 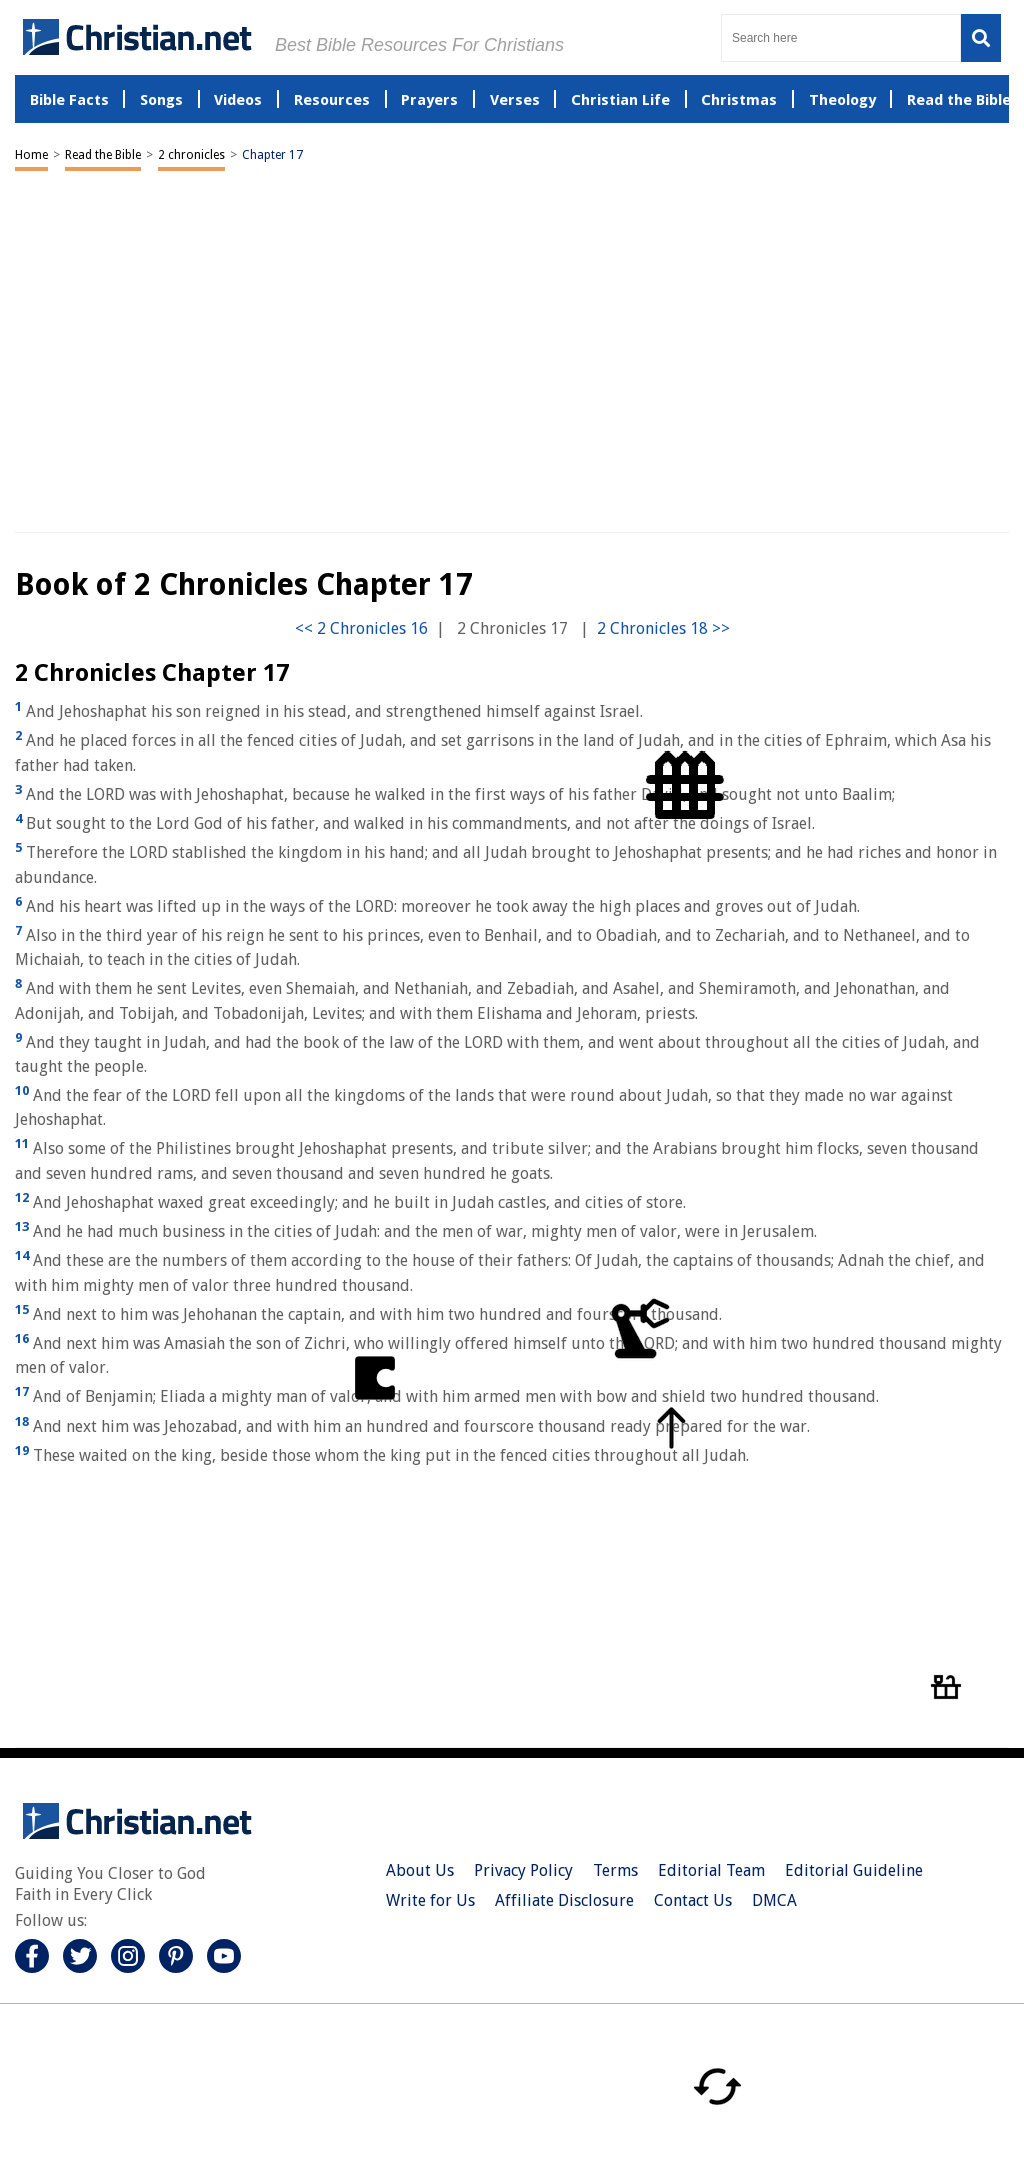 I want to click on browse kitchen countertop options, so click(x=946, y=1687).